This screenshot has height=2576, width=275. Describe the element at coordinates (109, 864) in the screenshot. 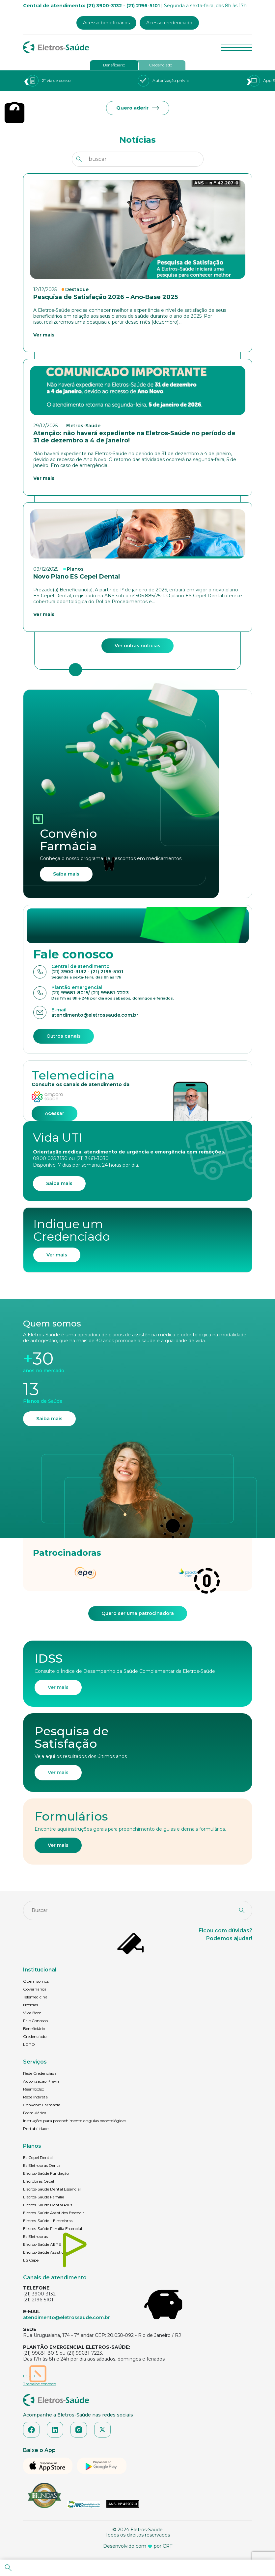

I see `indicates a word or text-related feature` at that location.